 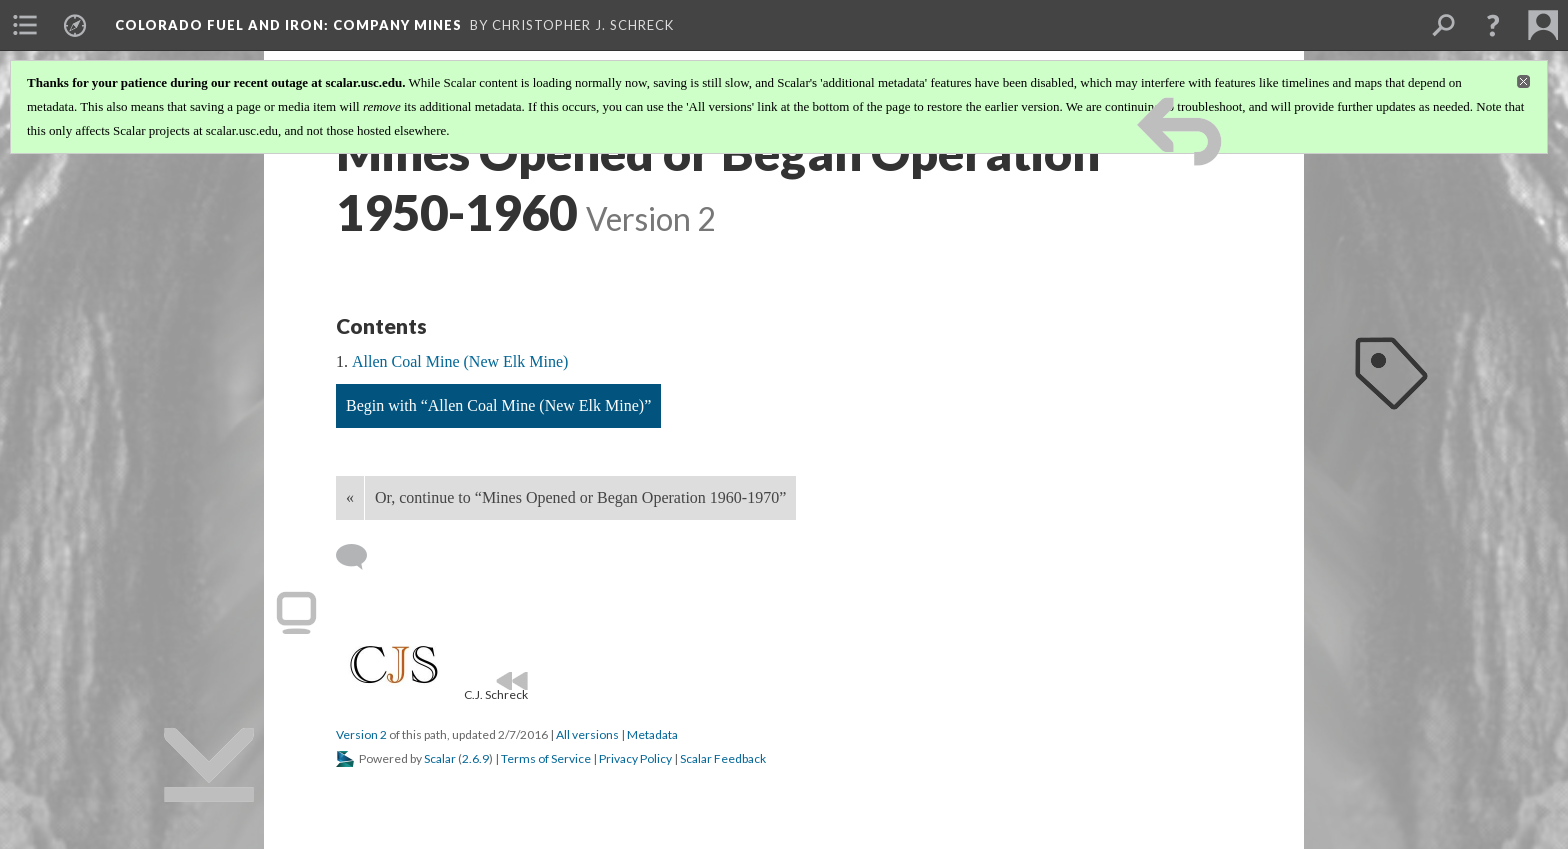 What do you see at coordinates (1391, 373) in the screenshot?
I see `add or edit tags for music tracks` at bounding box center [1391, 373].